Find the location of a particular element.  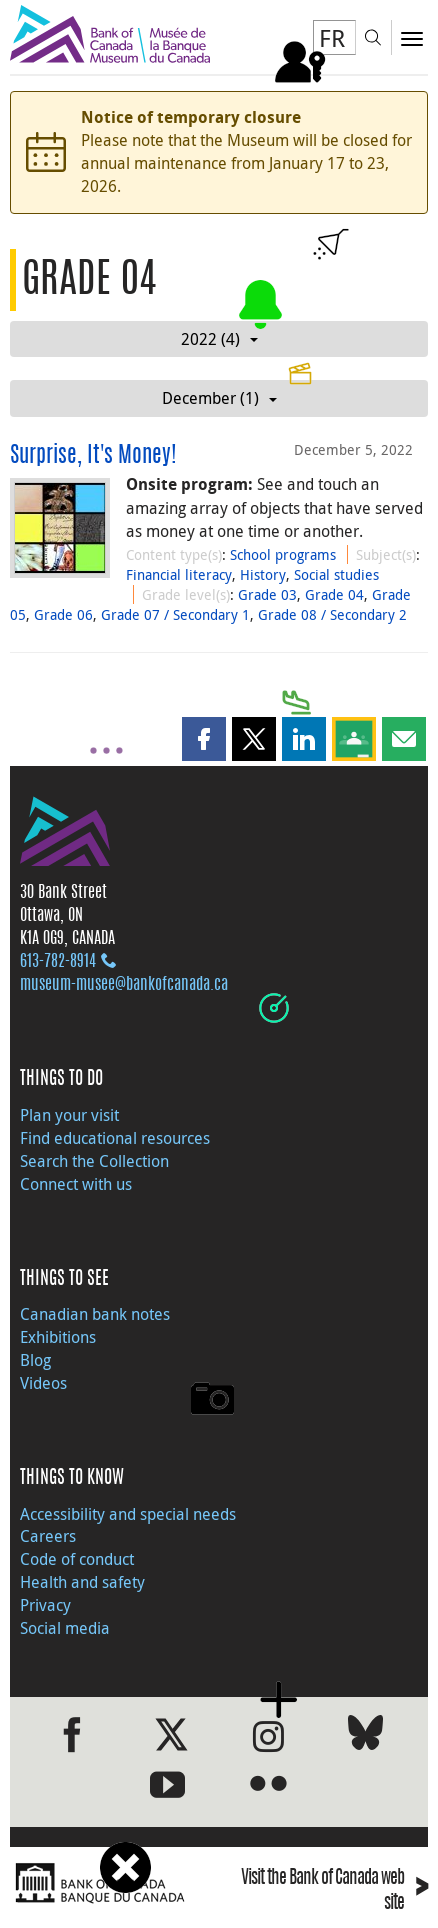

indicates shower or bathroom facilities is located at coordinates (330, 242).